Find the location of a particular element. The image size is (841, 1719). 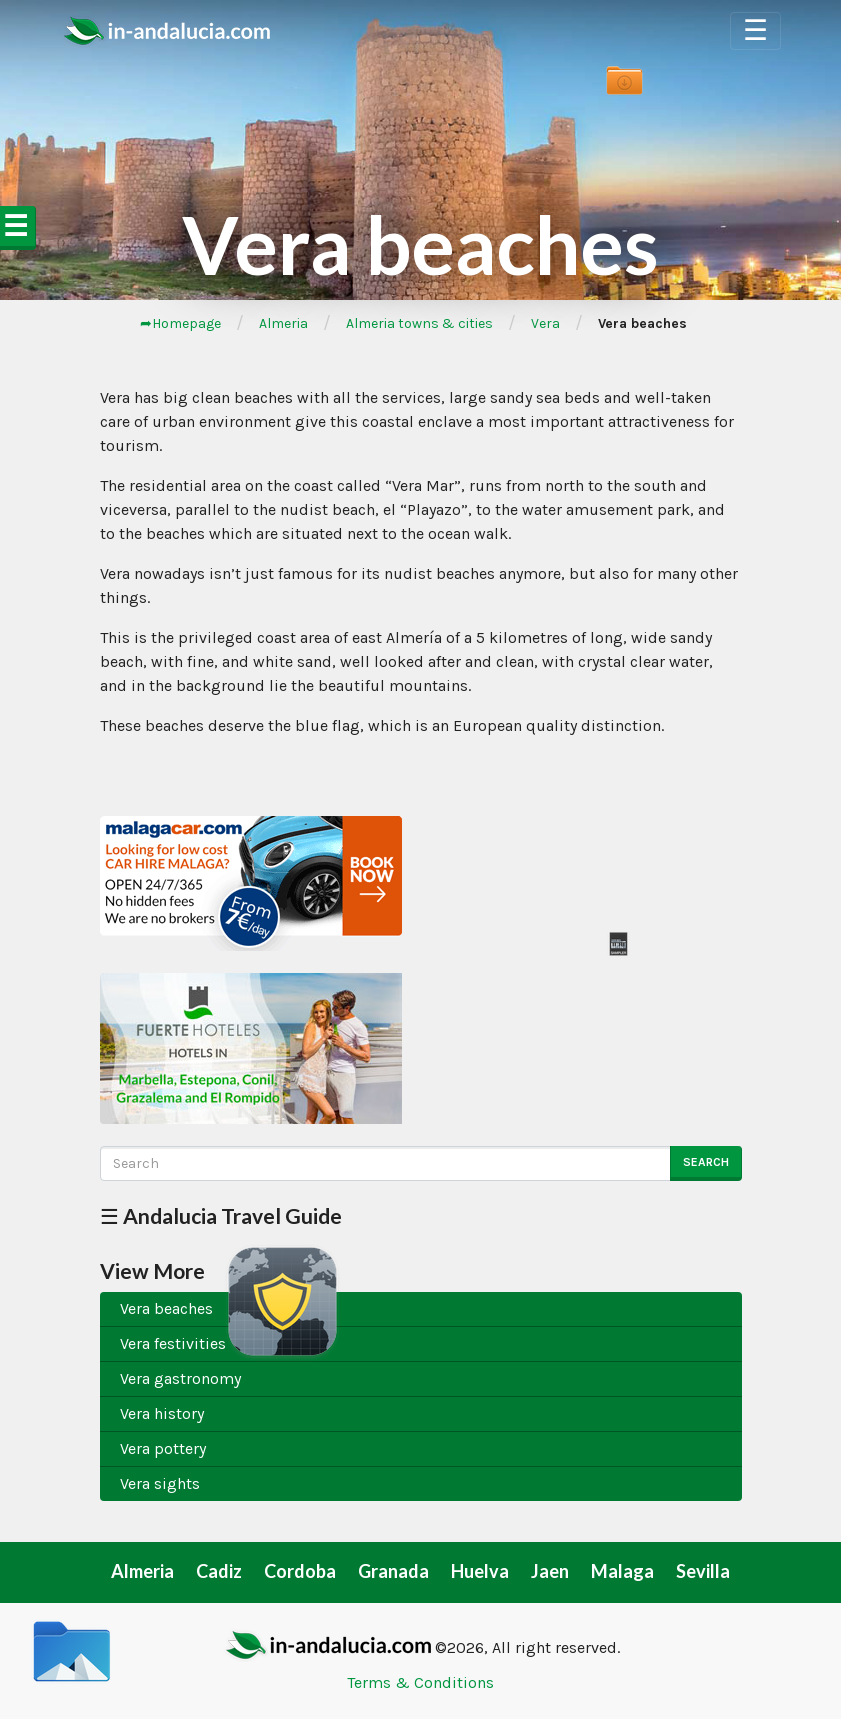

open vpn settings and preferences is located at coordinates (282, 1301).